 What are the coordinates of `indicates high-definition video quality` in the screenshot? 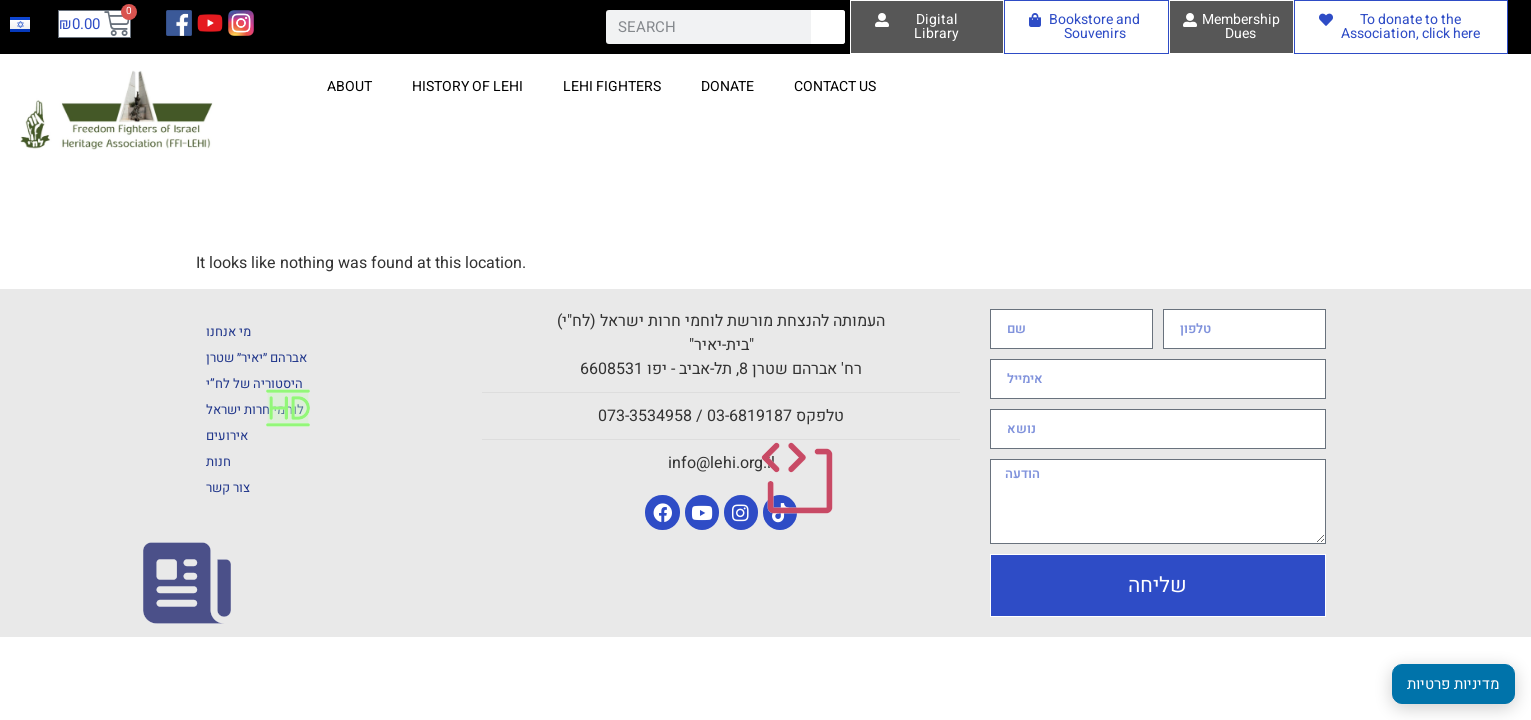 It's located at (288, 408).